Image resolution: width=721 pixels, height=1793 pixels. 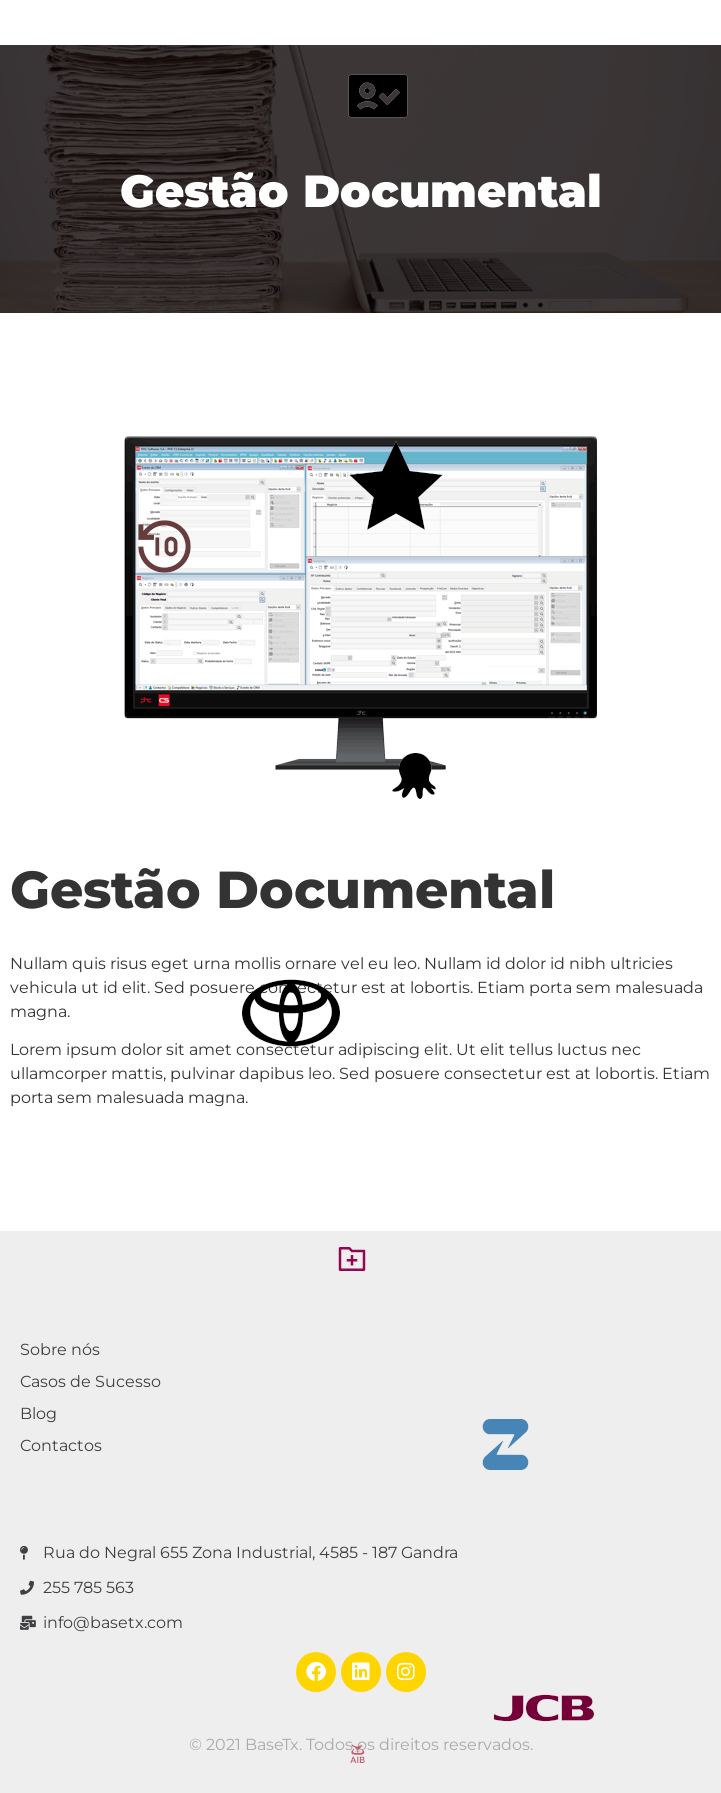 What do you see at coordinates (291, 1013) in the screenshot?
I see `Toyota brand logo` at bounding box center [291, 1013].